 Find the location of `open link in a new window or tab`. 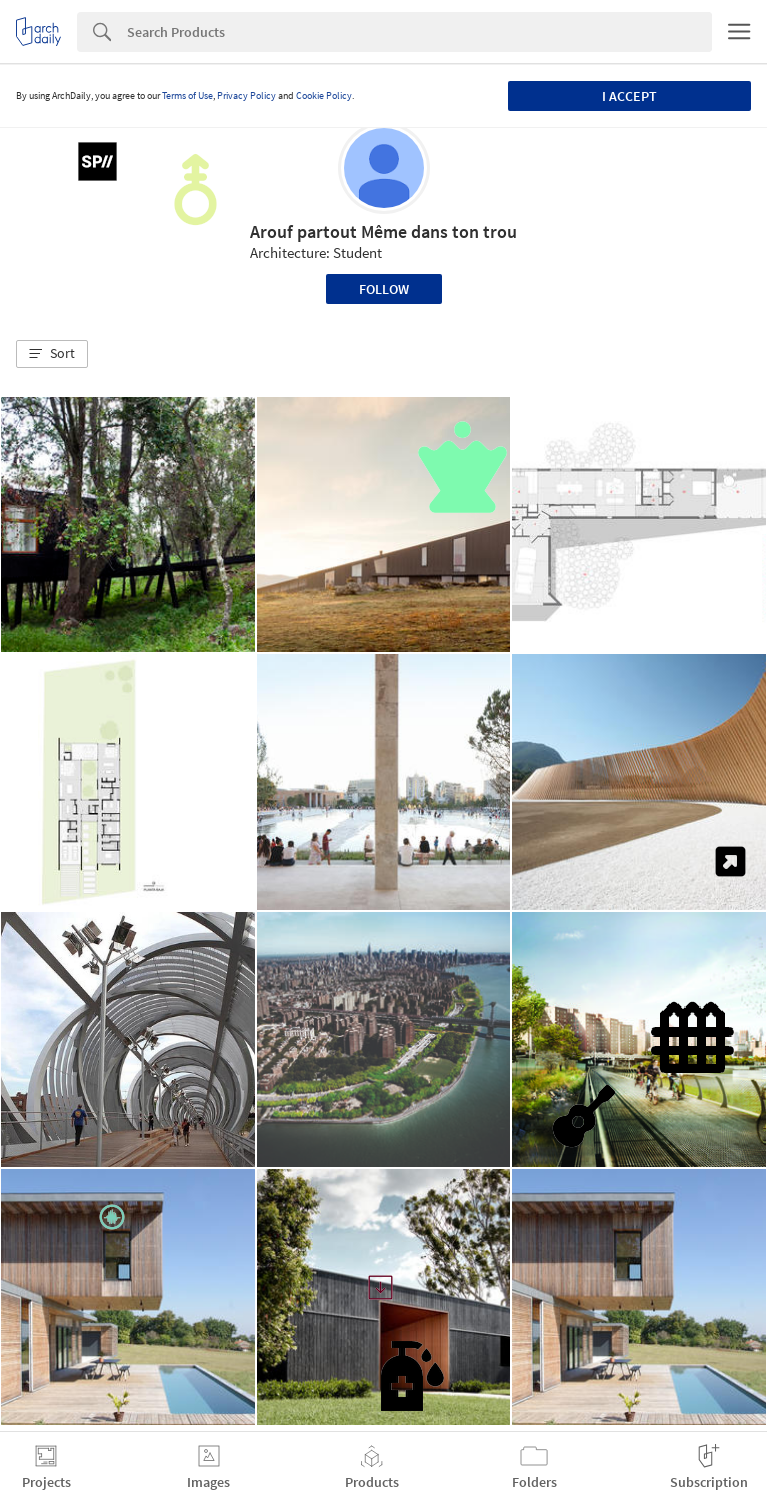

open link in a new window or tab is located at coordinates (730, 861).